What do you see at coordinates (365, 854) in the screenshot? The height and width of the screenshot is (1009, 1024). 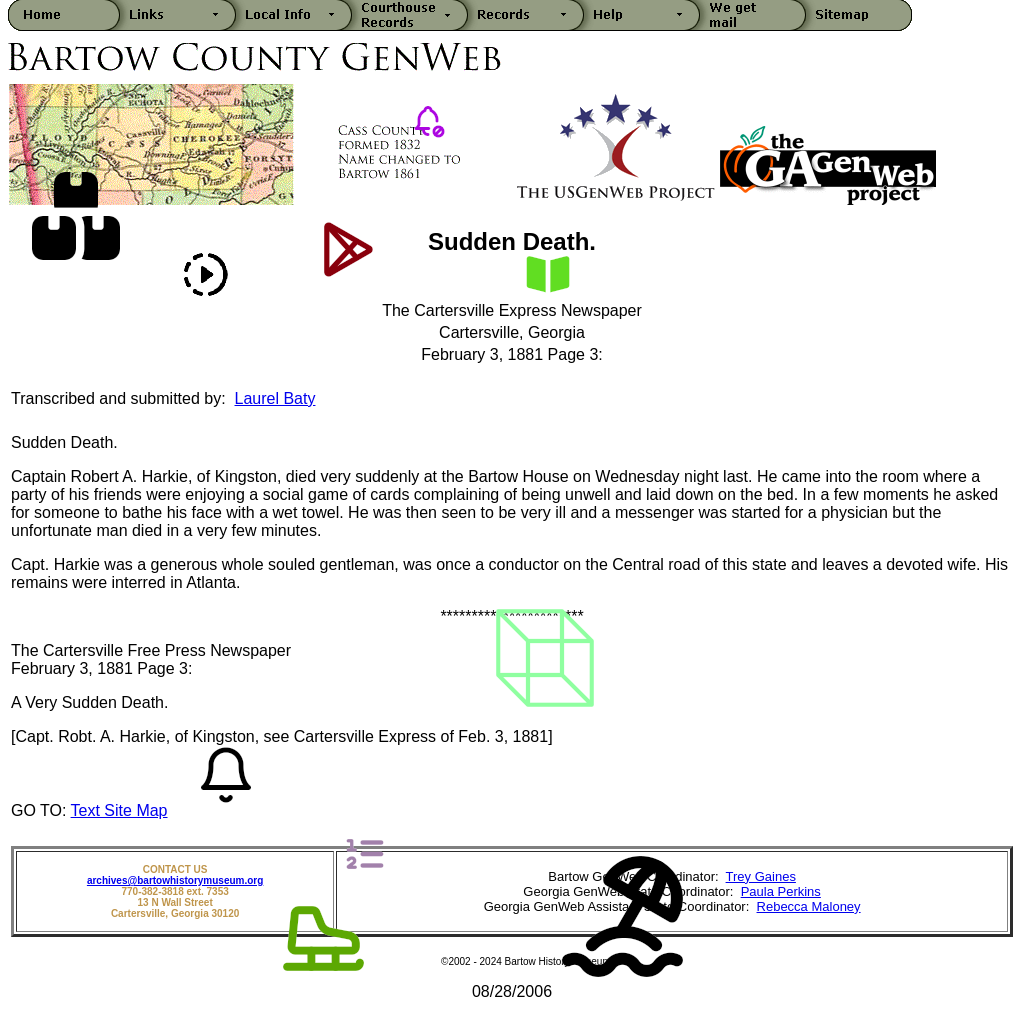 I see `create a numbered list` at bounding box center [365, 854].